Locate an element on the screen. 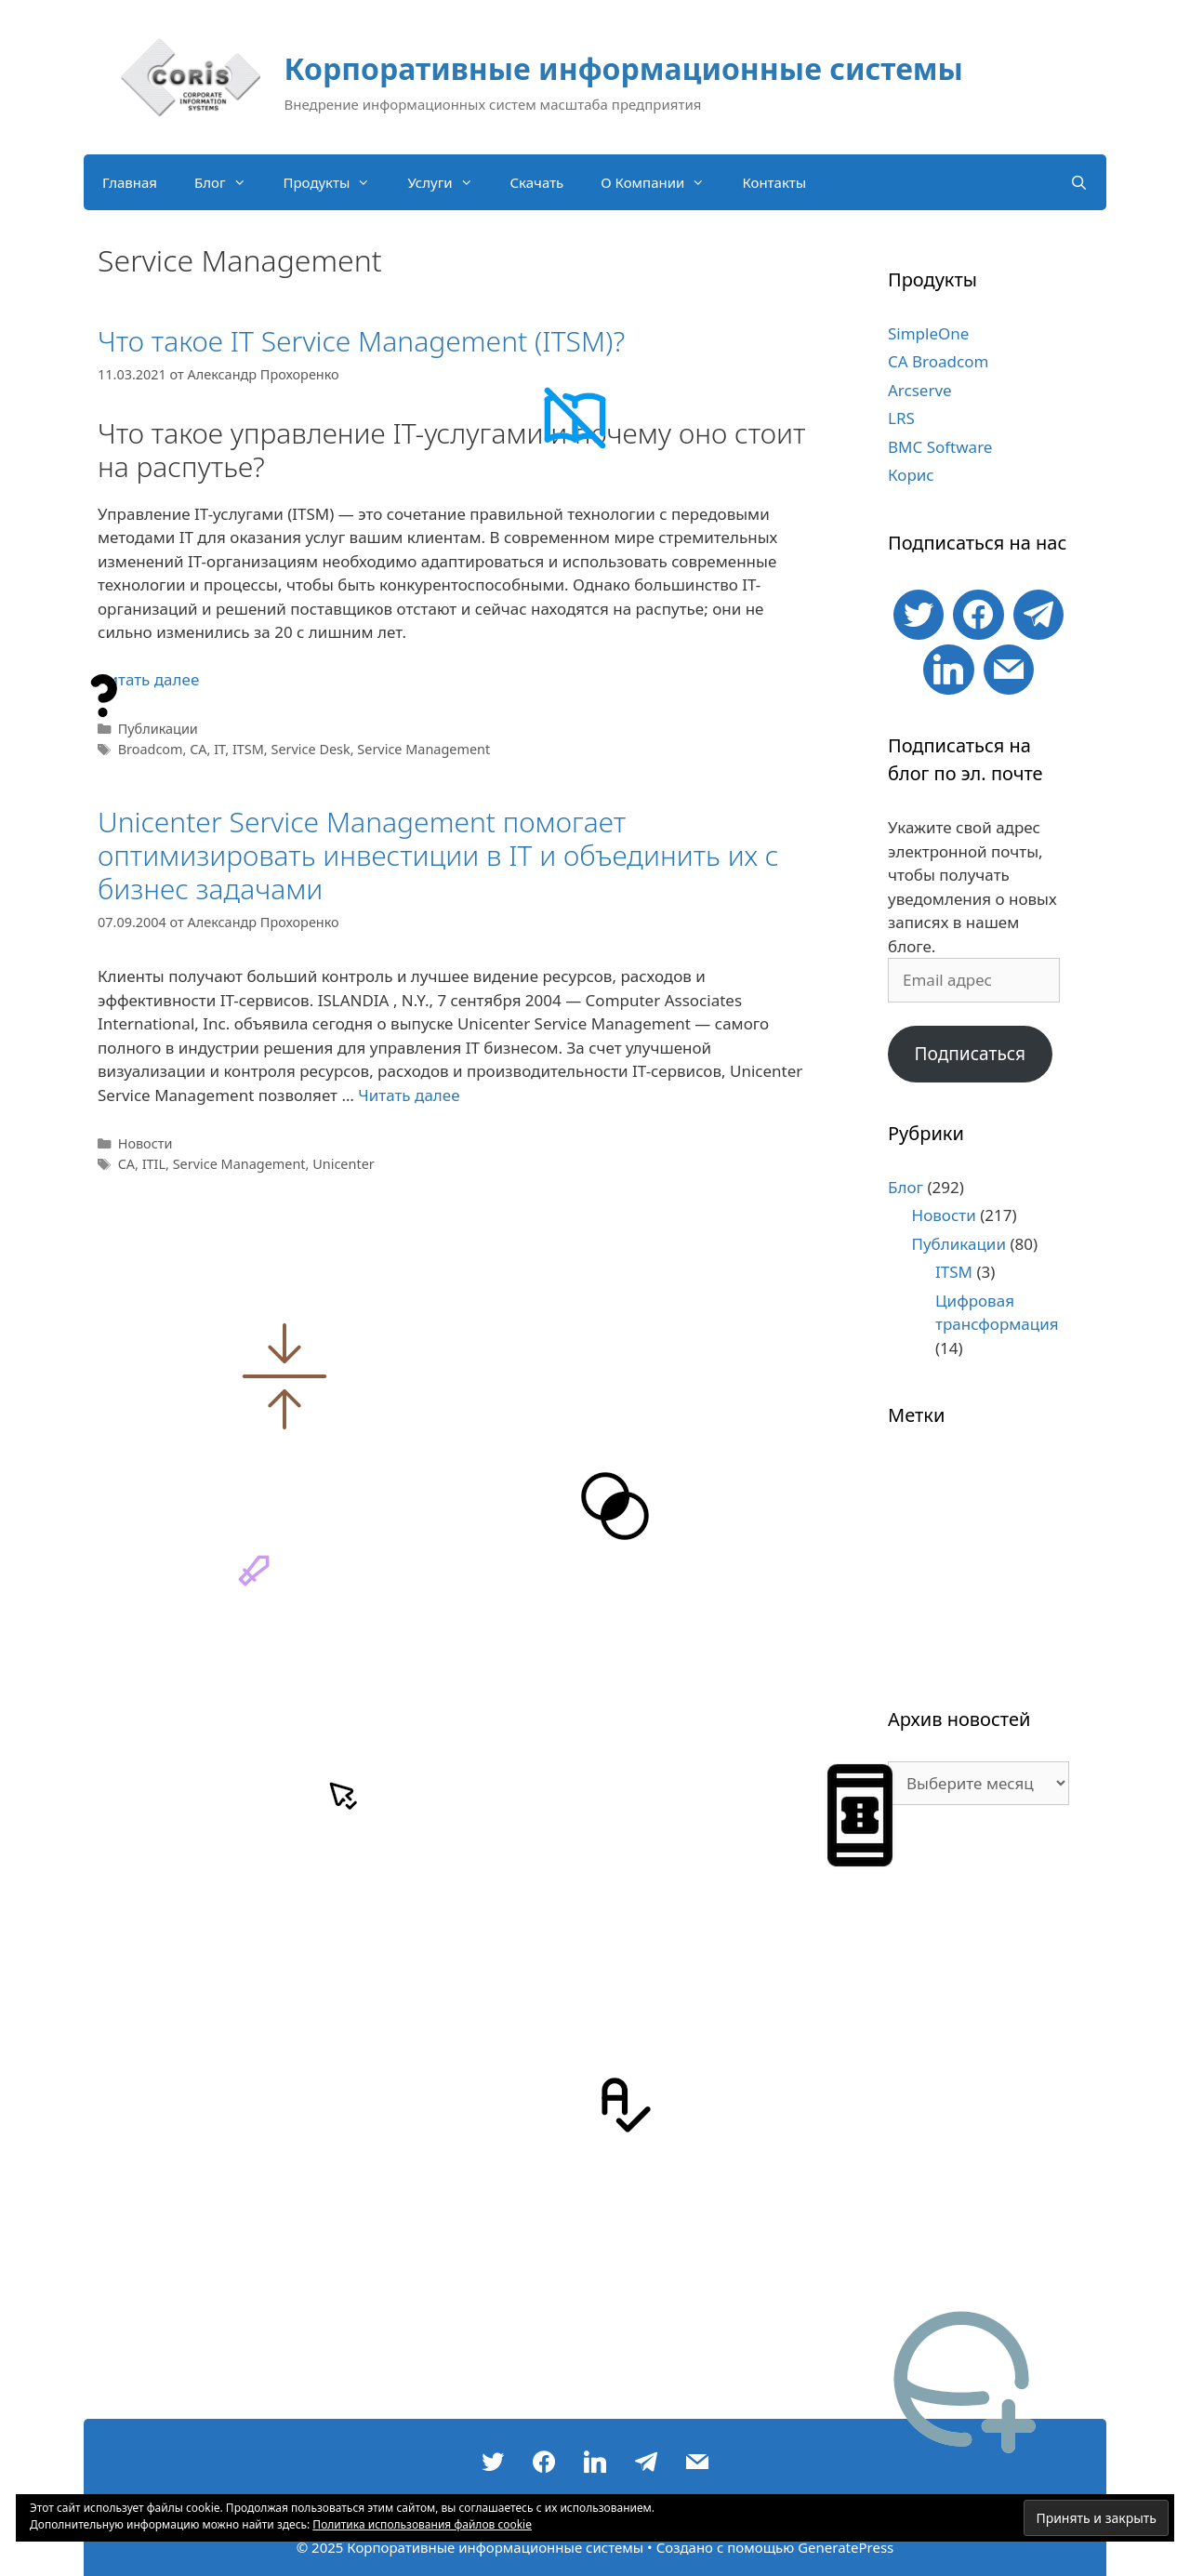  click action confirmed is located at coordinates (342, 1795).